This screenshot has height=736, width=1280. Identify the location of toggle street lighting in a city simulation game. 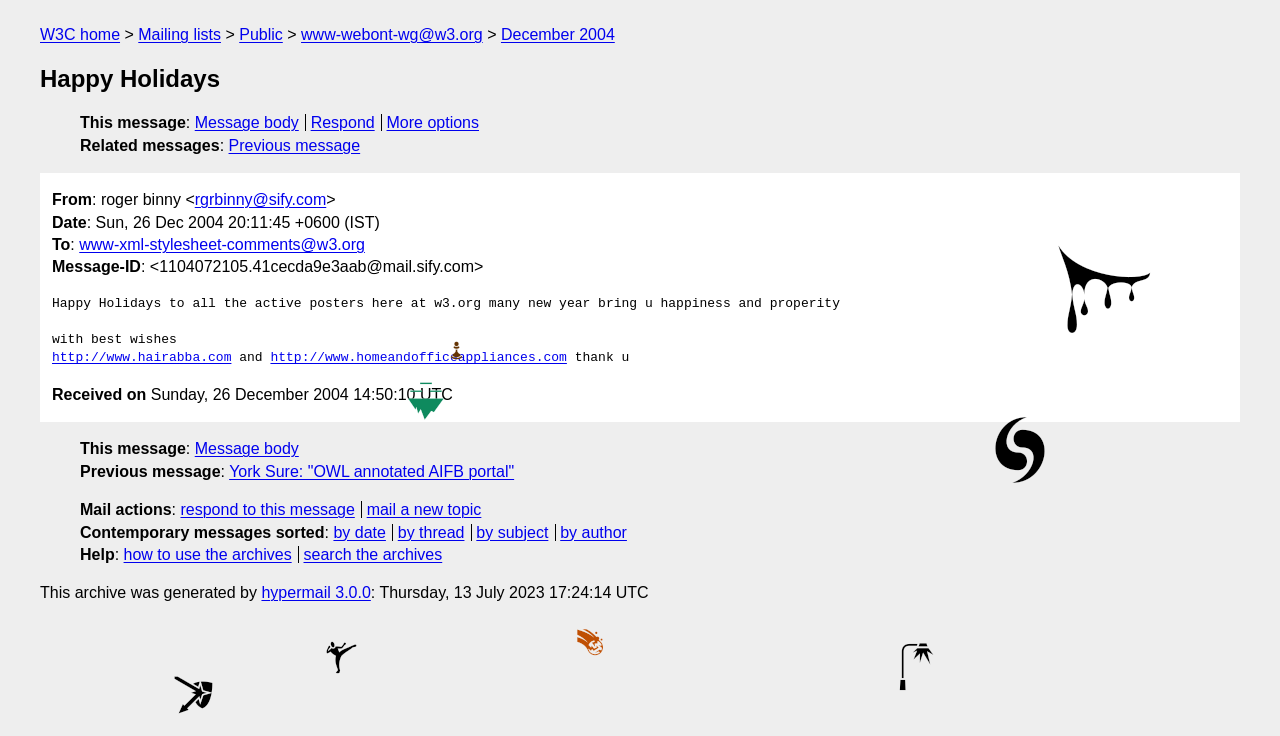
(919, 666).